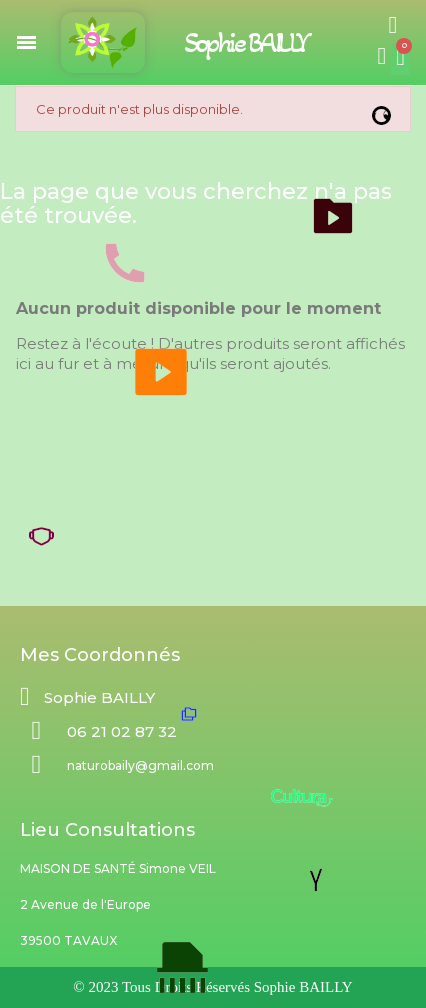  I want to click on yandex international logo, so click(316, 880).